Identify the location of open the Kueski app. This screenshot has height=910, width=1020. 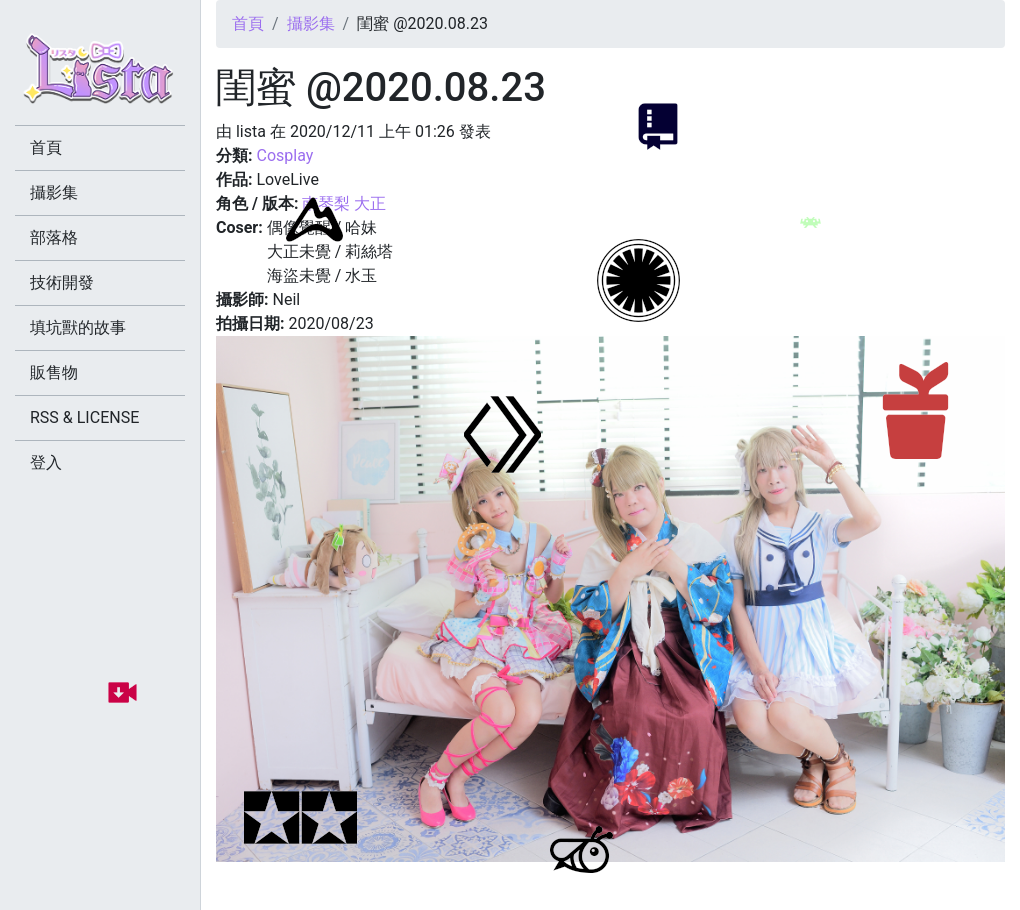
(915, 410).